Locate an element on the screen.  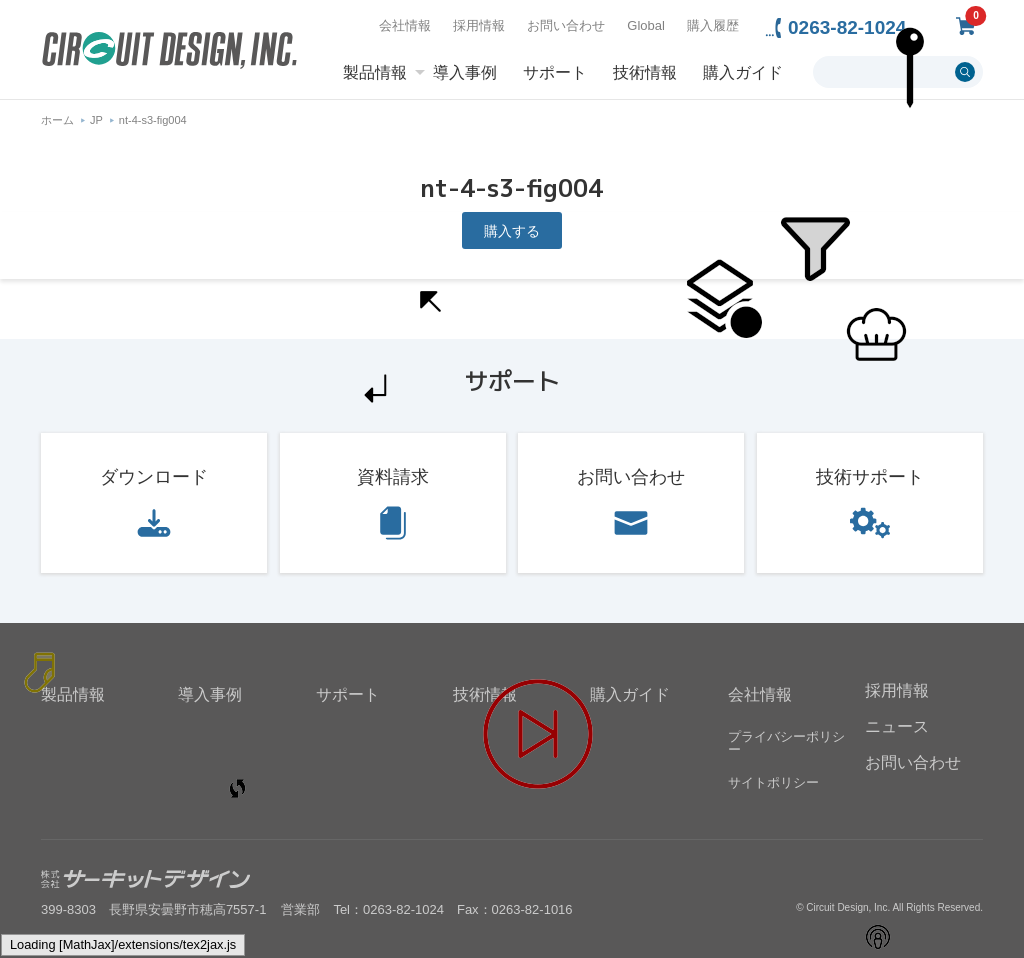
browse clothing or apparel items is located at coordinates (41, 672).